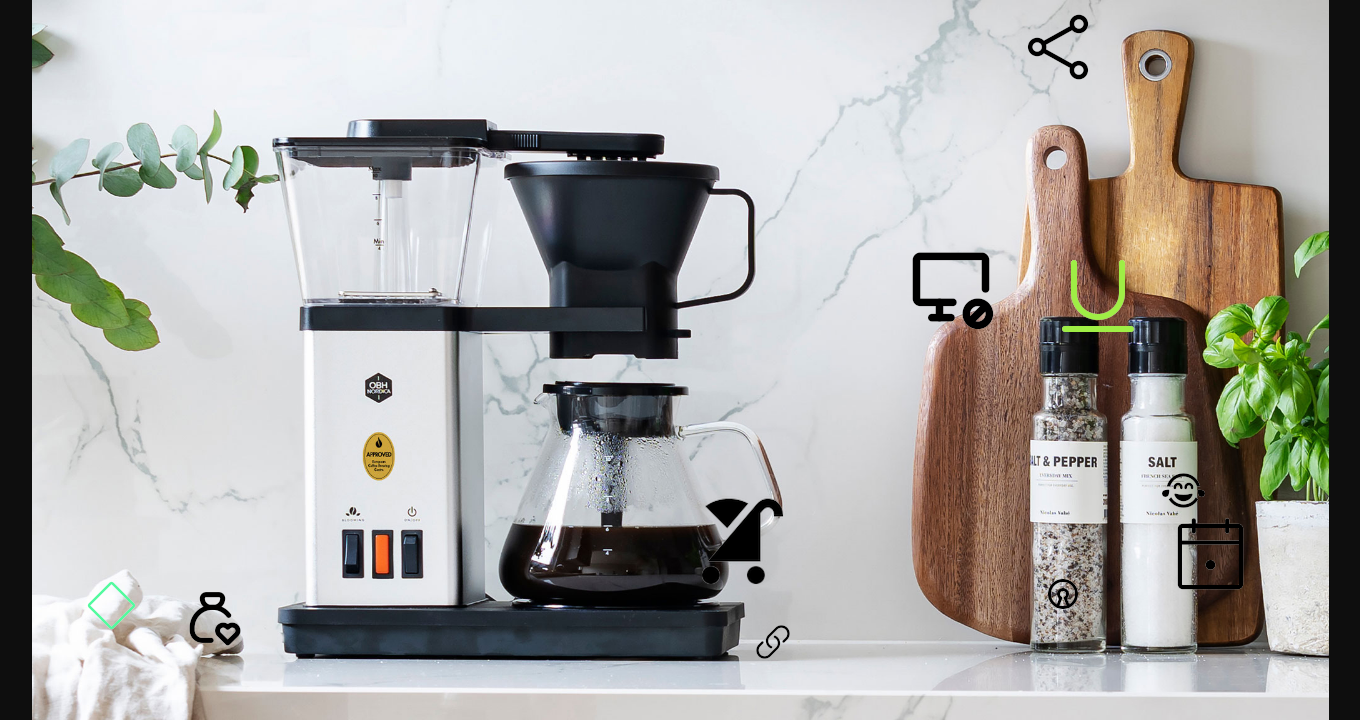  Describe the element at coordinates (1183, 490) in the screenshot. I see `react with laughing emoji` at that location.